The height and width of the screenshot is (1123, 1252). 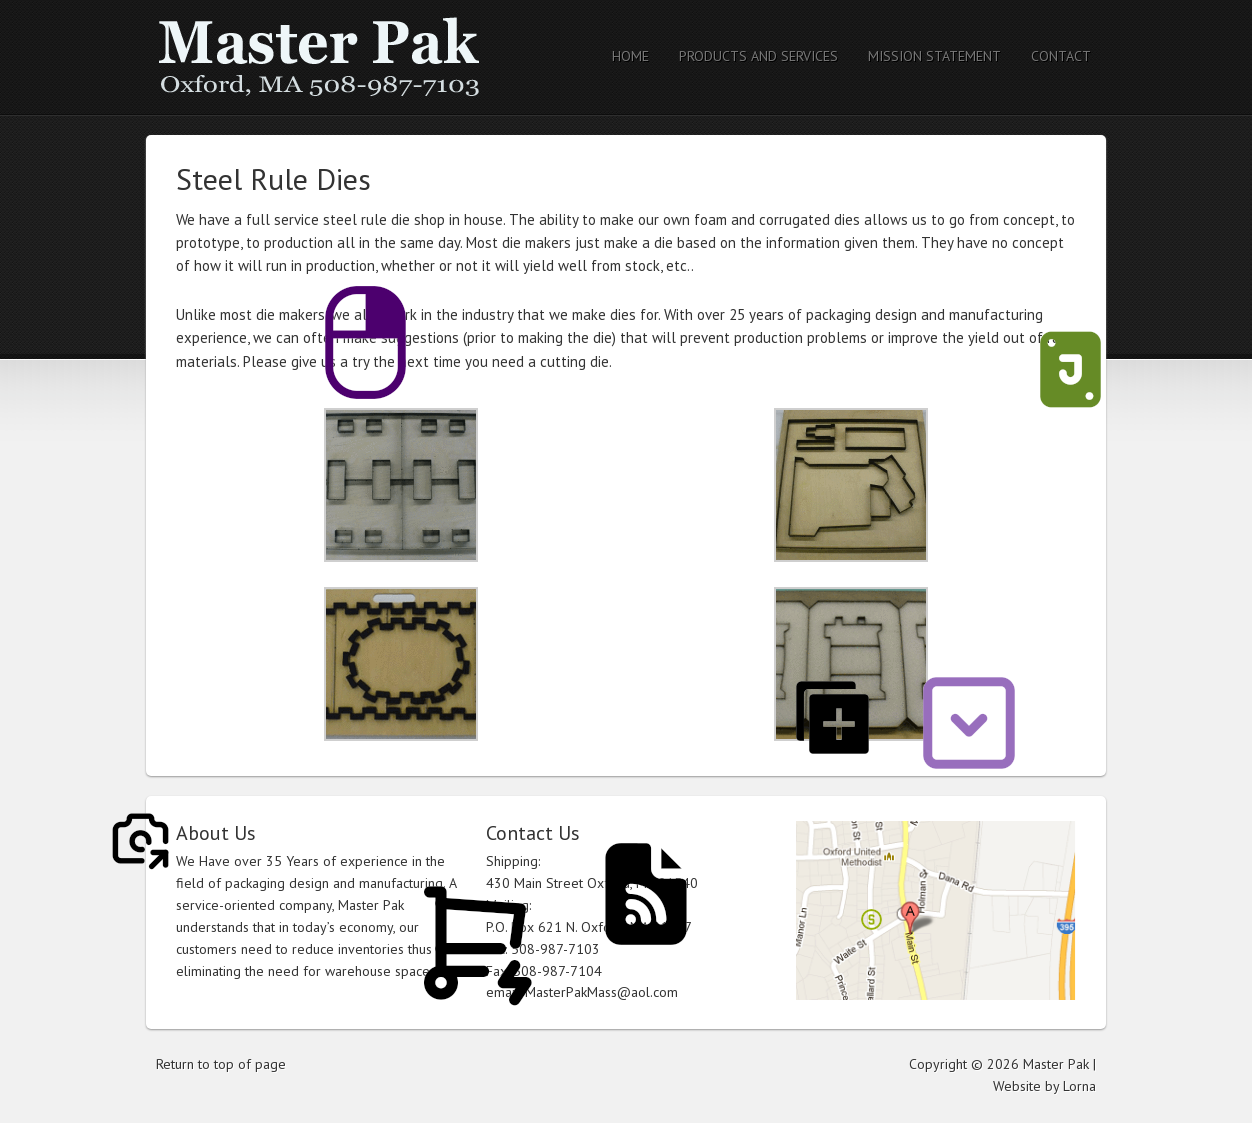 What do you see at coordinates (475, 943) in the screenshot?
I see `quick checkout or express purchase` at bounding box center [475, 943].